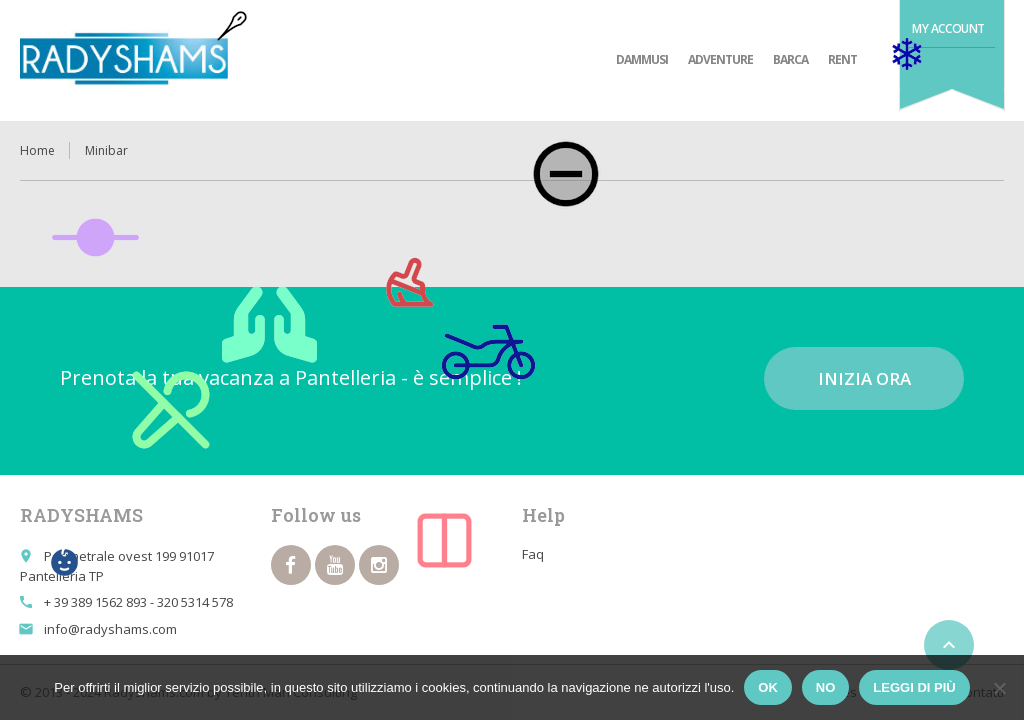  What do you see at coordinates (269, 324) in the screenshot?
I see `express gratitude or thankfulness` at bounding box center [269, 324].